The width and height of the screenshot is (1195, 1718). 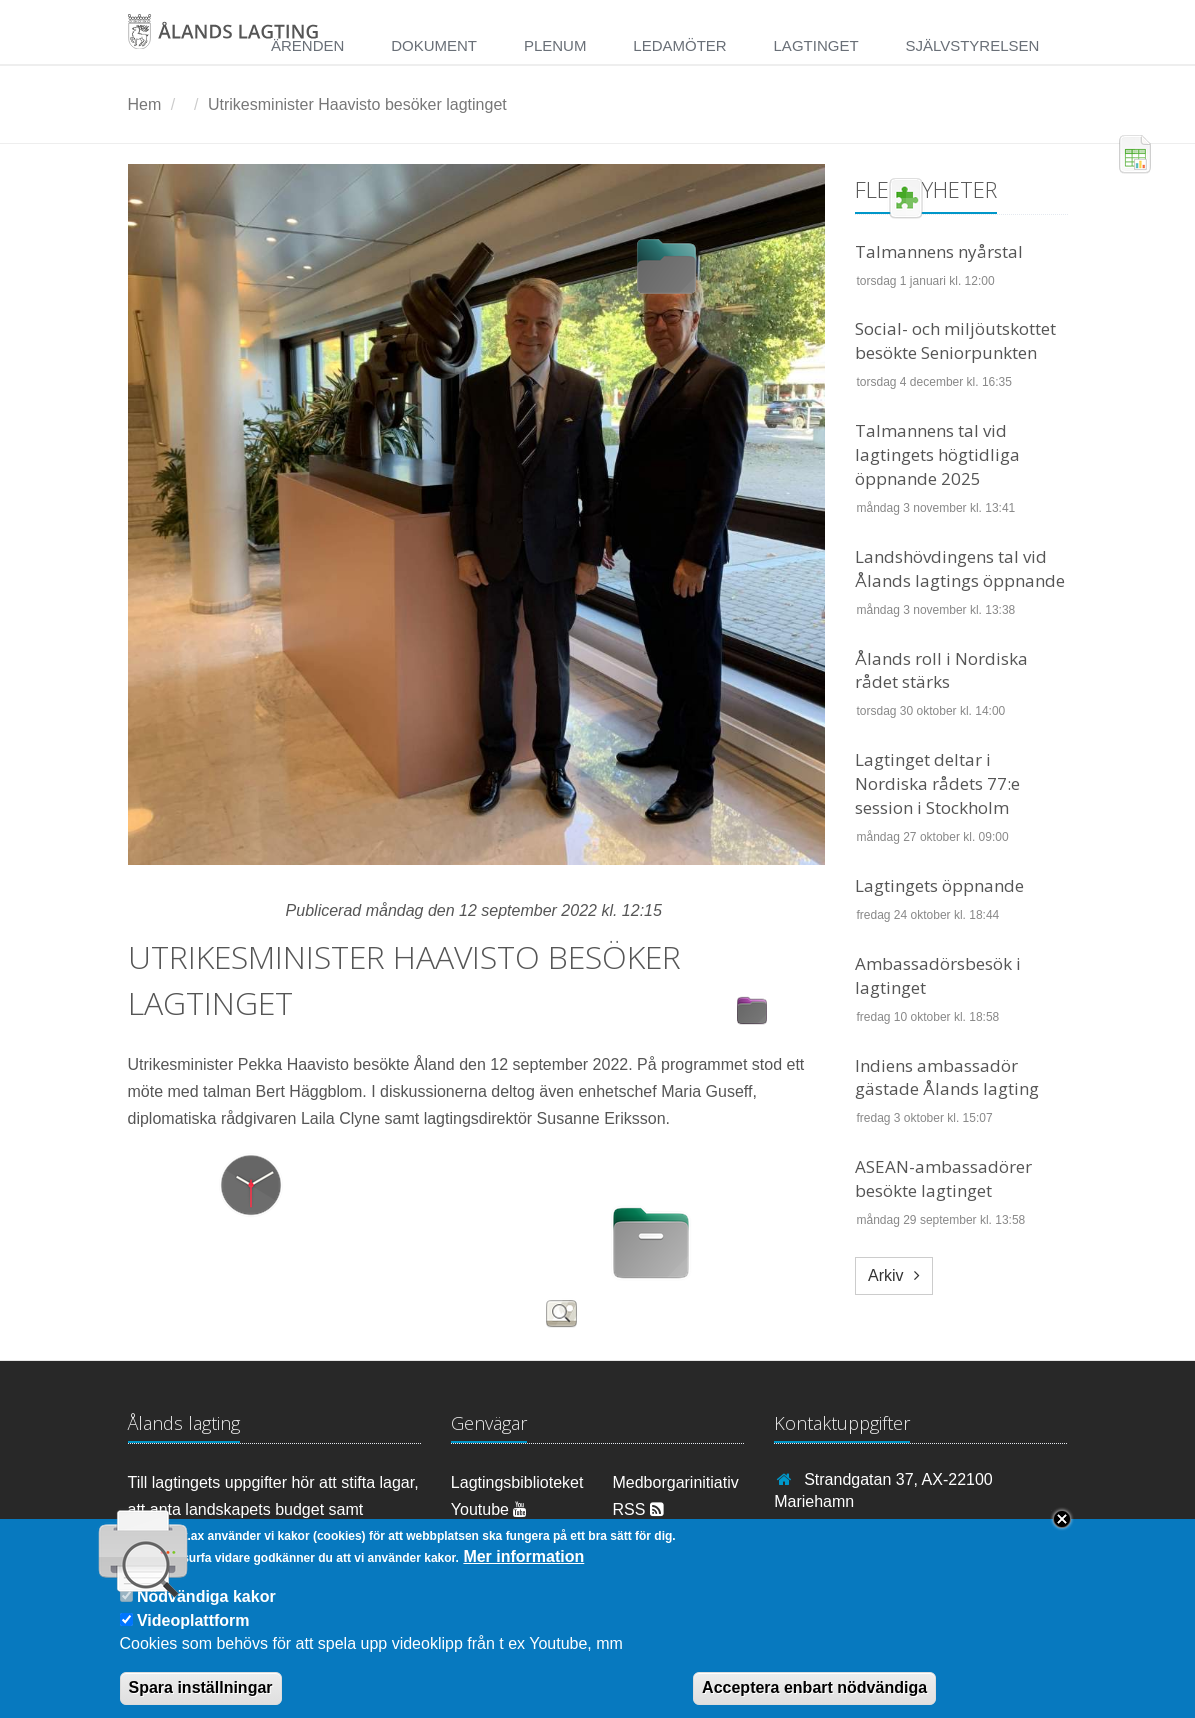 I want to click on preview document before printing, so click(x=143, y=1551).